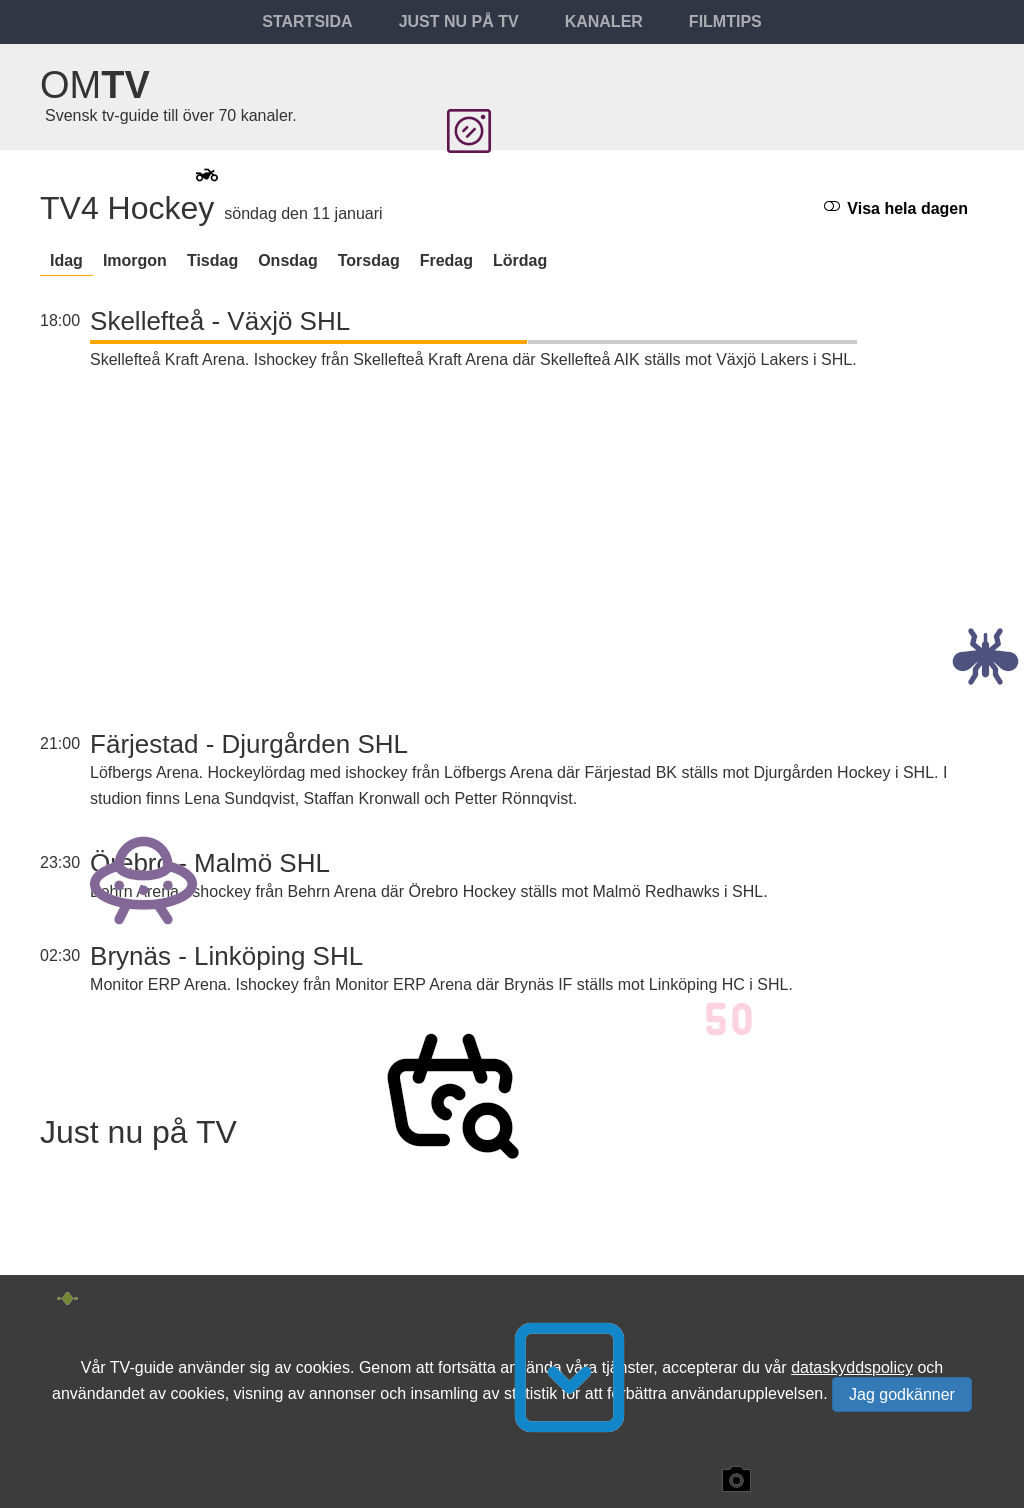  Describe the element at coordinates (569, 1377) in the screenshot. I see `expand content or reveal more options` at that location.